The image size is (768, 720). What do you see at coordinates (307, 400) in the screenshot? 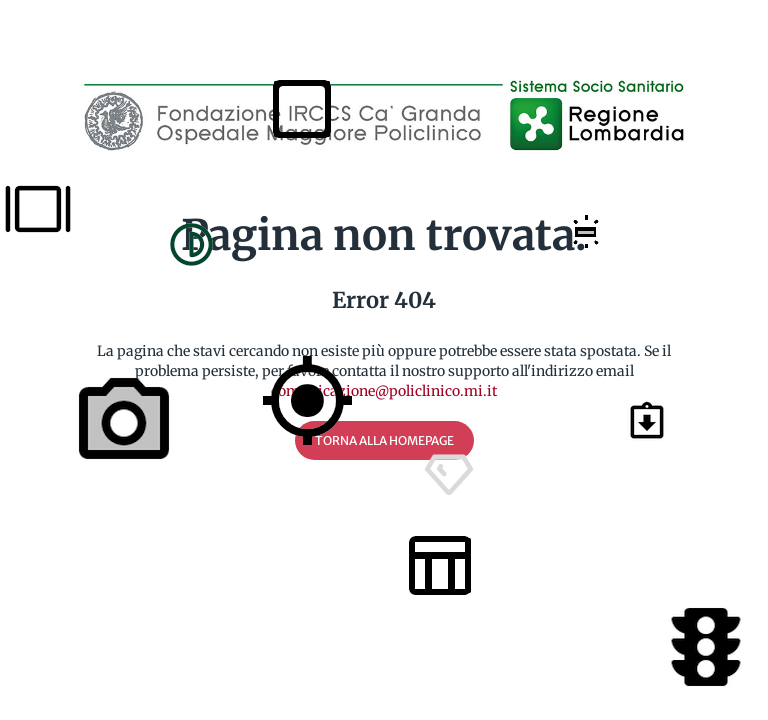
I see `indicates GPS location is locked and active` at bounding box center [307, 400].